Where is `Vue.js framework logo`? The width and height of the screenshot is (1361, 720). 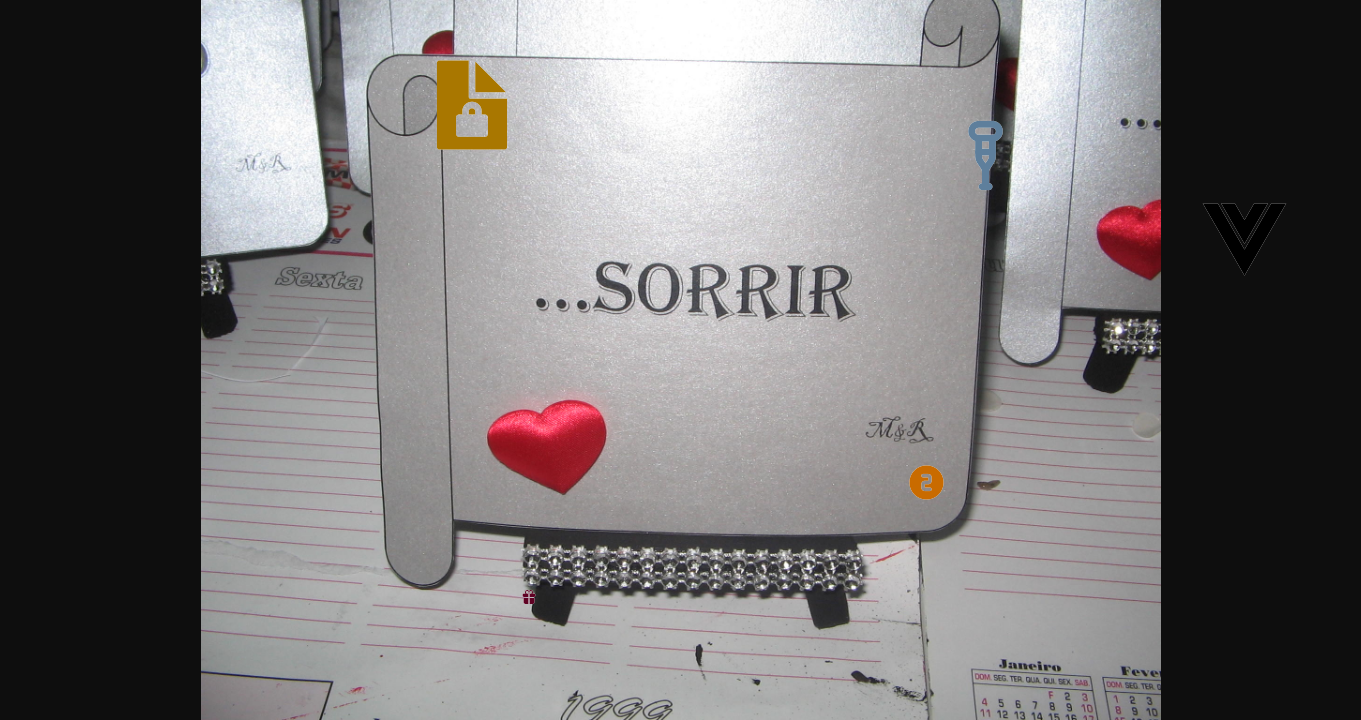 Vue.js framework logo is located at coordinates (1244, 239).